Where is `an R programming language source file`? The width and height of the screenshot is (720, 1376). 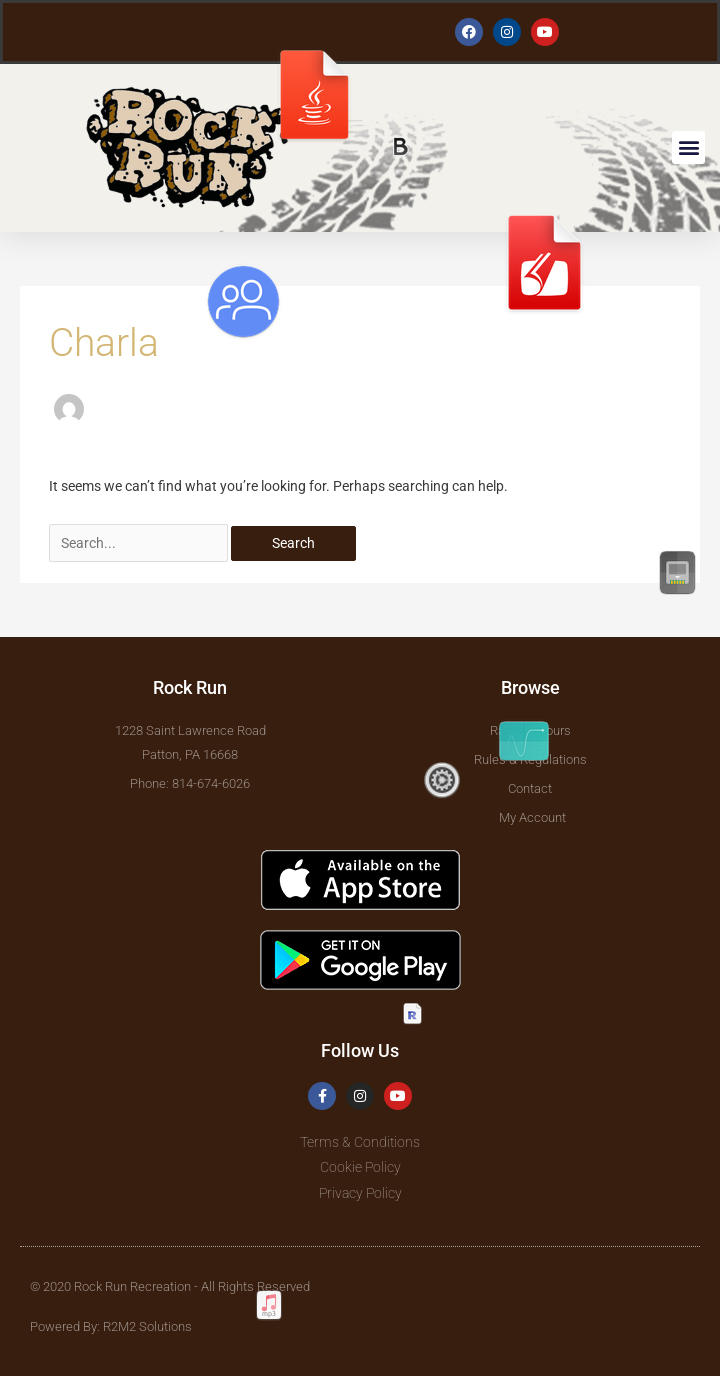 an R programming language source file is located at coordinates (412, 1013).